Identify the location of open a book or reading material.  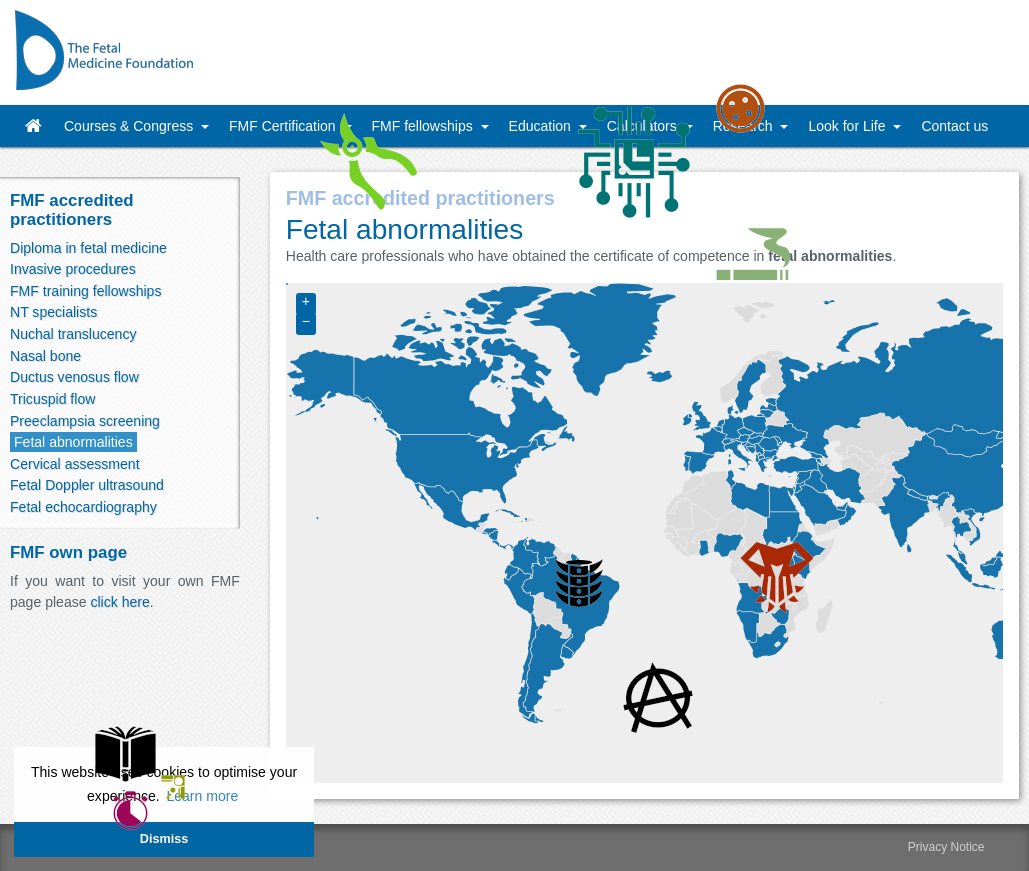
(125, 755).